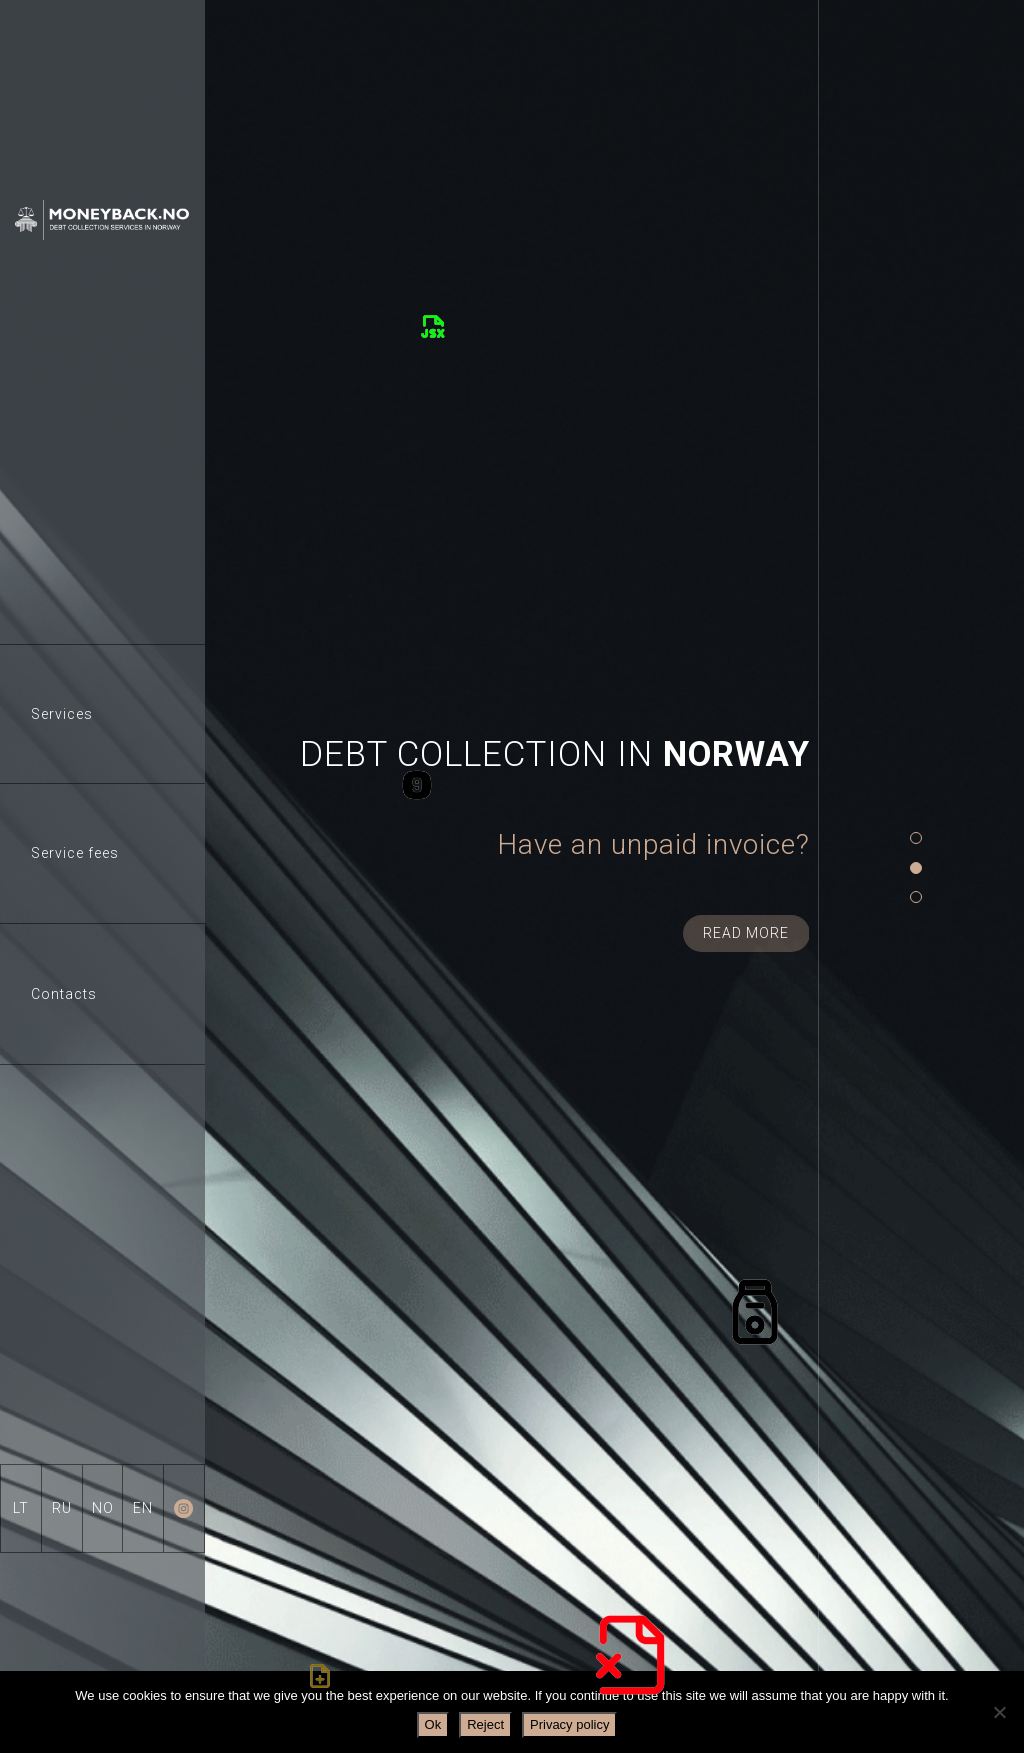  What do you see at coordinates (755, 1312) in the screenshot?
I see `view dairy or milk products` at bounding box center [755, 1312].